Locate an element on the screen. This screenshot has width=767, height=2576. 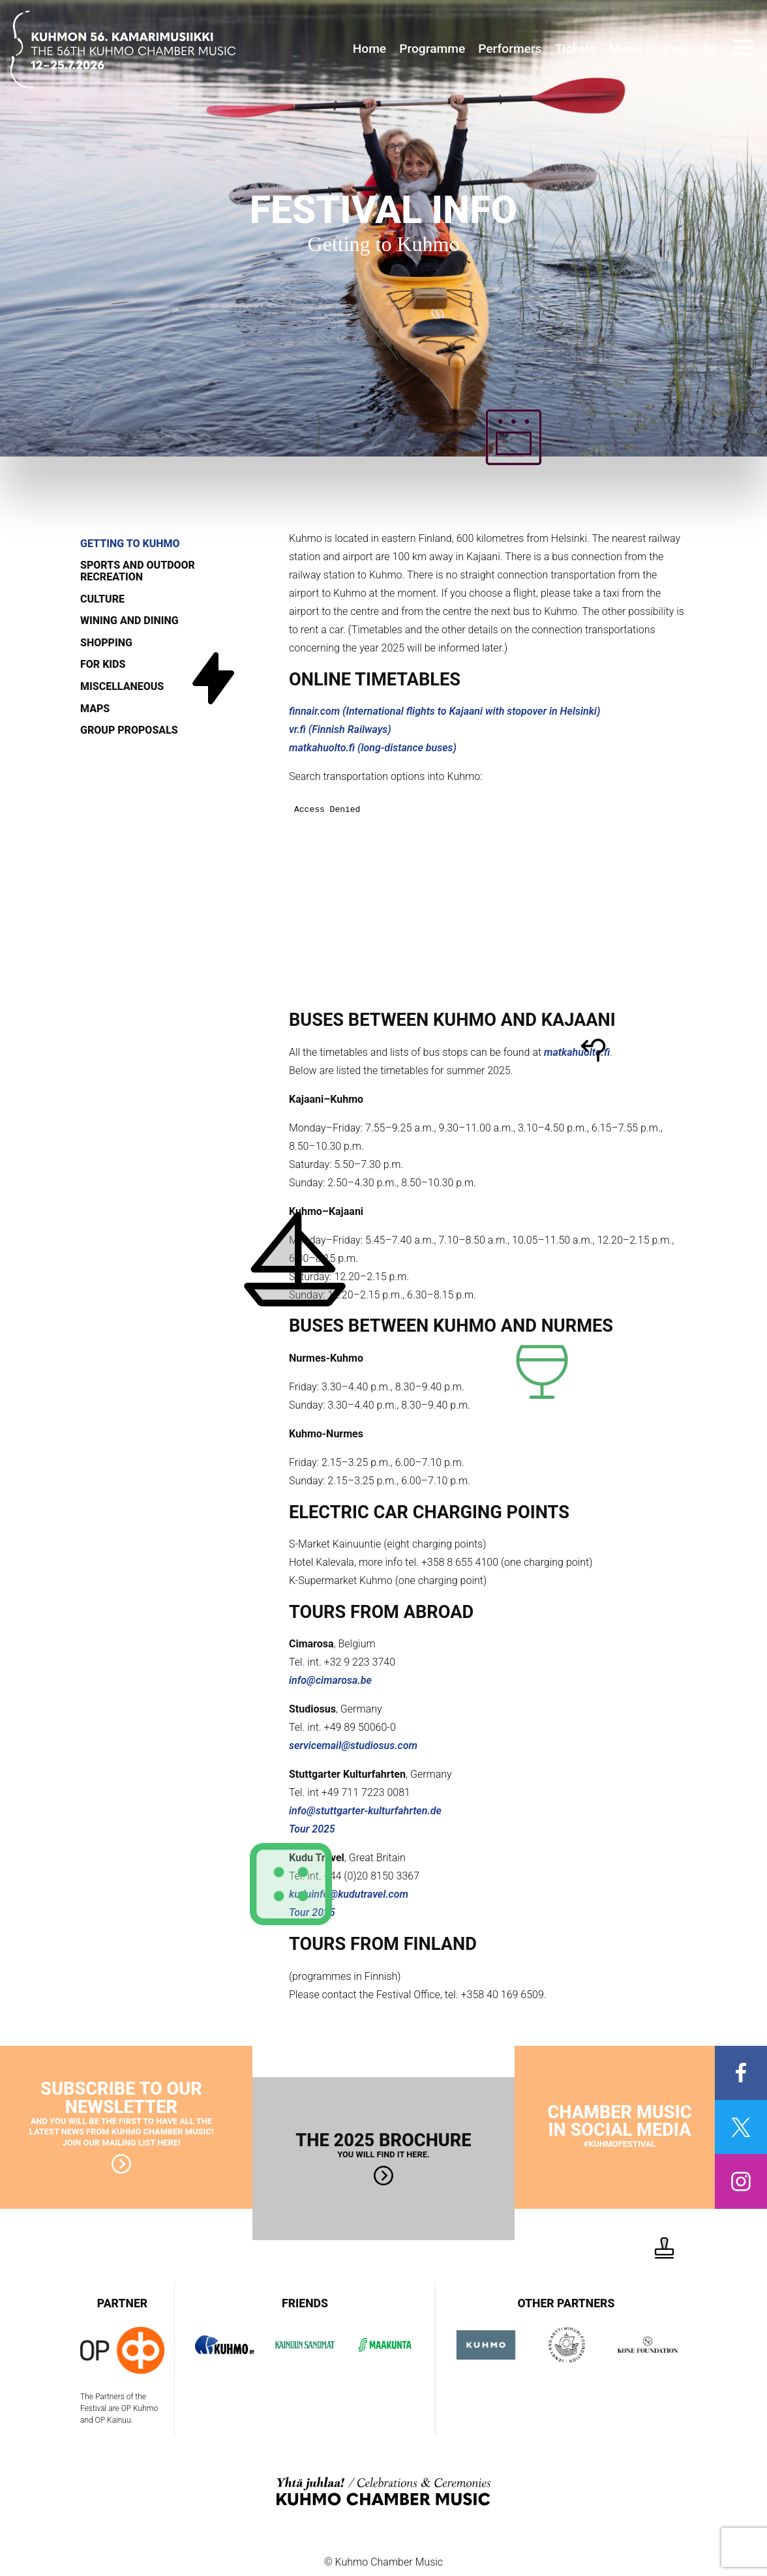
access sailing or boating features is located at coordinates (295, 1266).